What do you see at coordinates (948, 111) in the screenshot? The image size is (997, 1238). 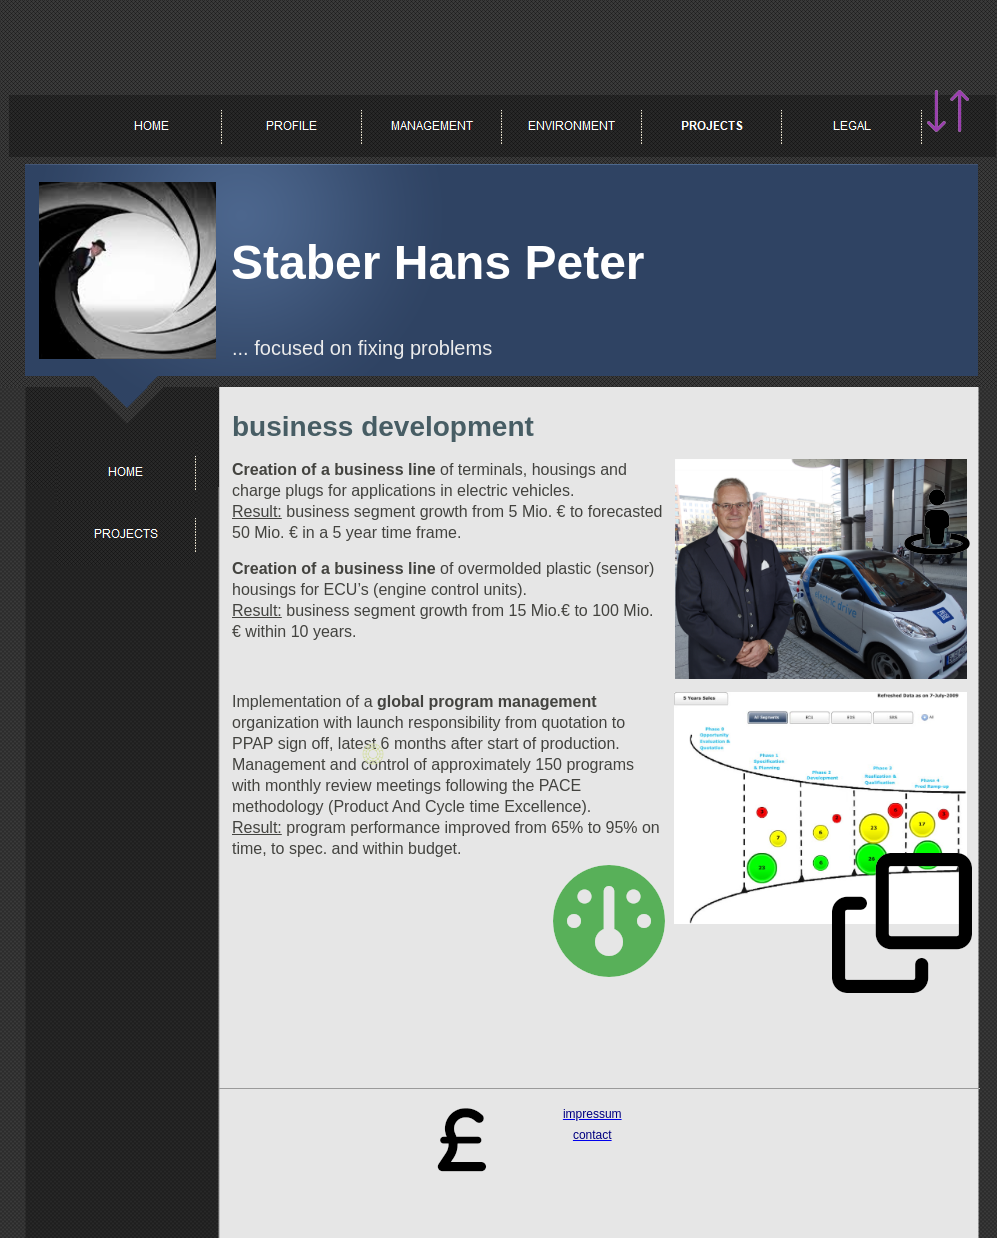 I see `sort items in ascending or descending order` at bounding box center [948, 111].